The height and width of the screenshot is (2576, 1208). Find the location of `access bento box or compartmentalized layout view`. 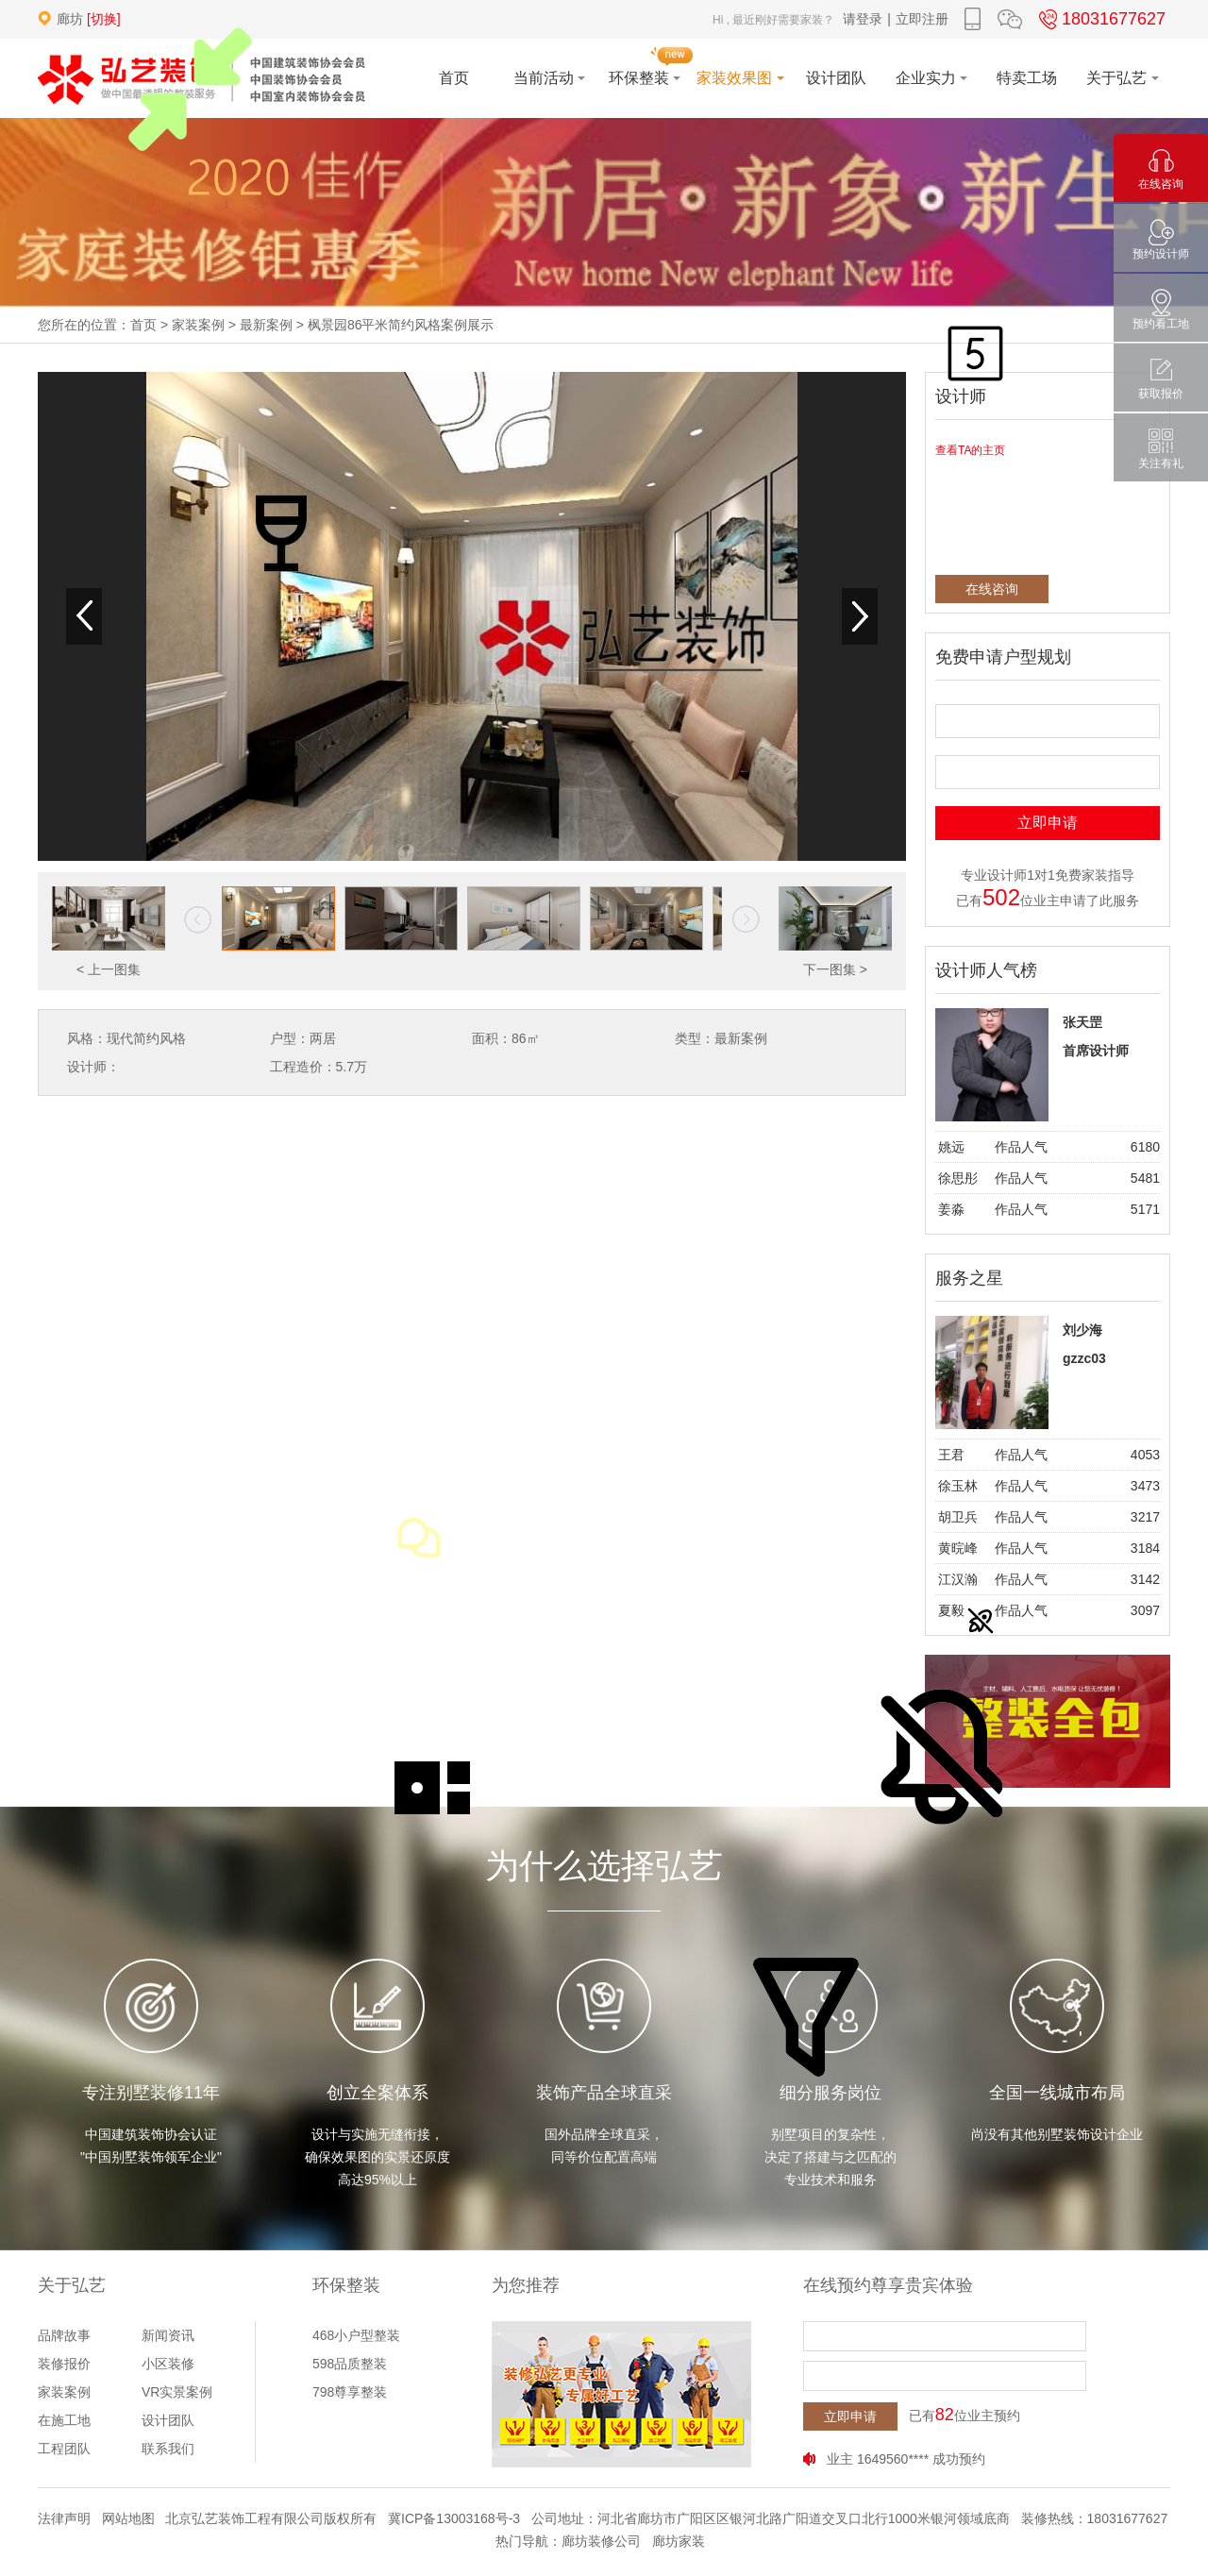

access bento box or compartmentalized layout view is located at coordinates (432, 1788).